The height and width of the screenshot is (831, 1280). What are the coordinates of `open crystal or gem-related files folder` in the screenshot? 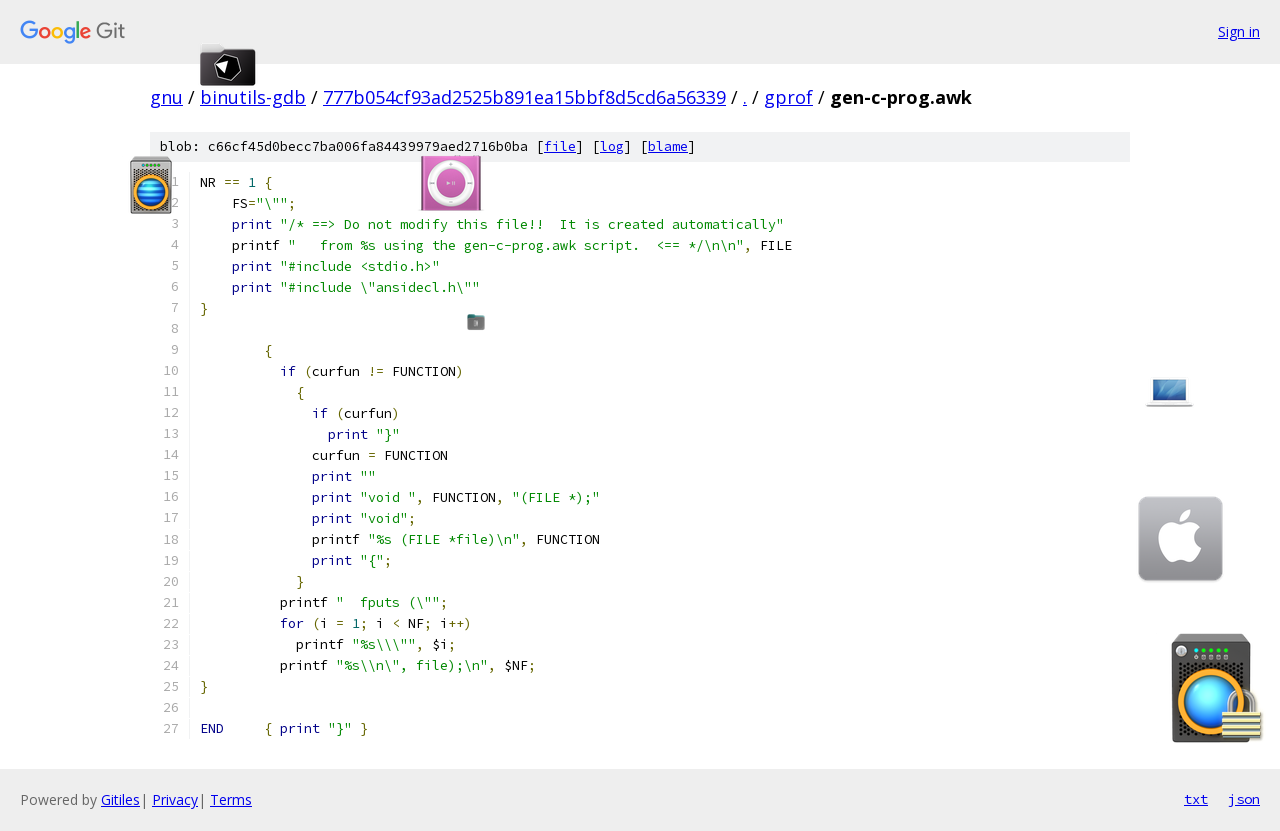 It's located at (227, 65).